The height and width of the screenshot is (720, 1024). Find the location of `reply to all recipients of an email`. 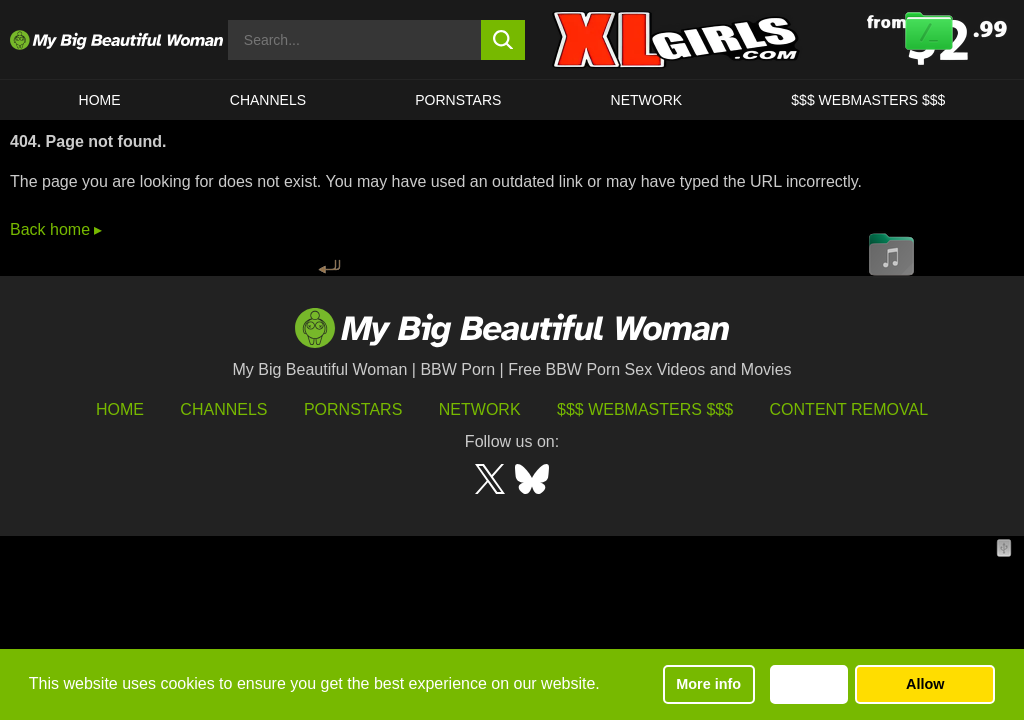

reply to all recipients of an email is located at coordinates (329, 265).